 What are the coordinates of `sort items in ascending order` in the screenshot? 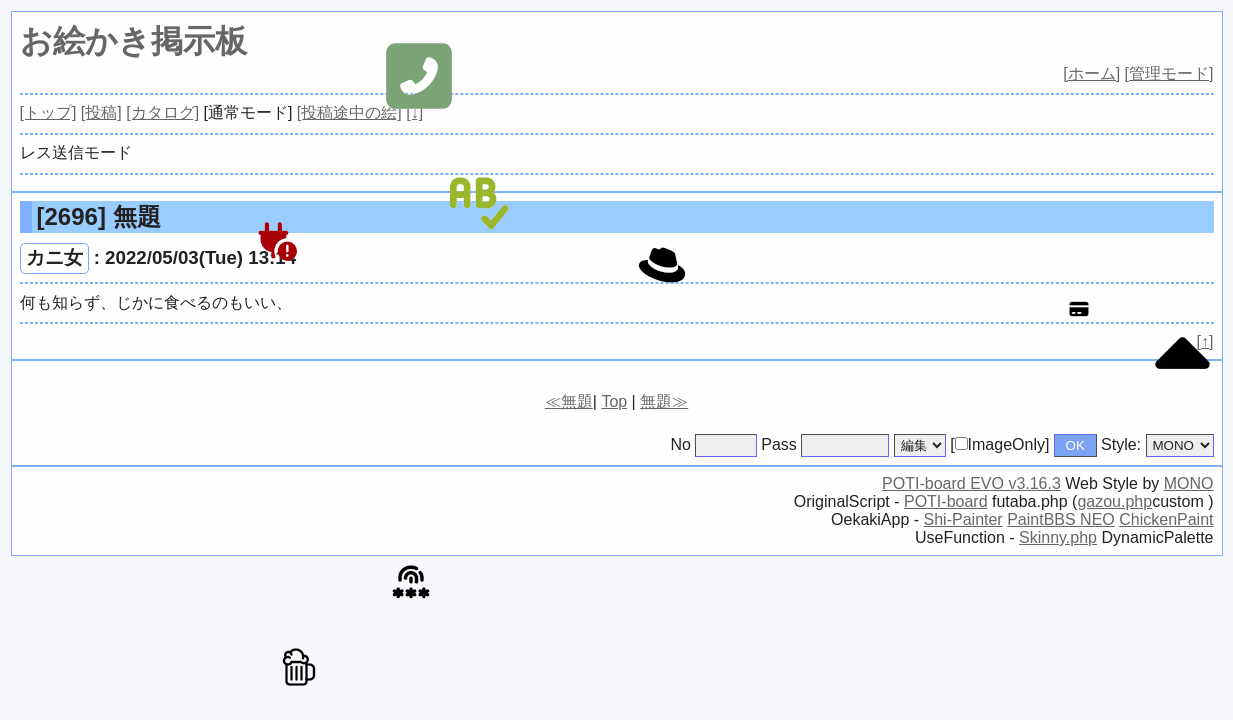 It's located at (1182, 373).